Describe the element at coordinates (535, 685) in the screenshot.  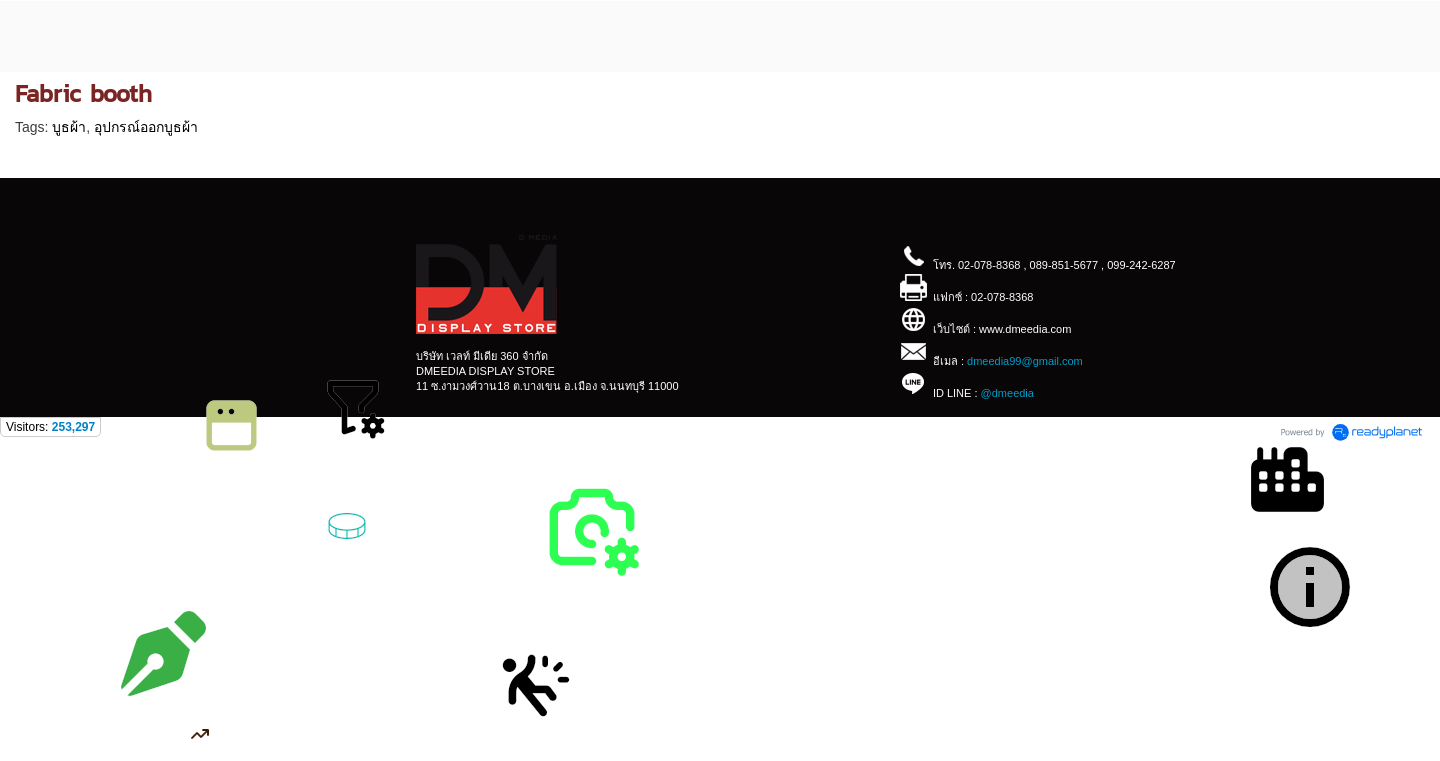
I see `indicates a slip, trip, or fall hazard warning` at that location.